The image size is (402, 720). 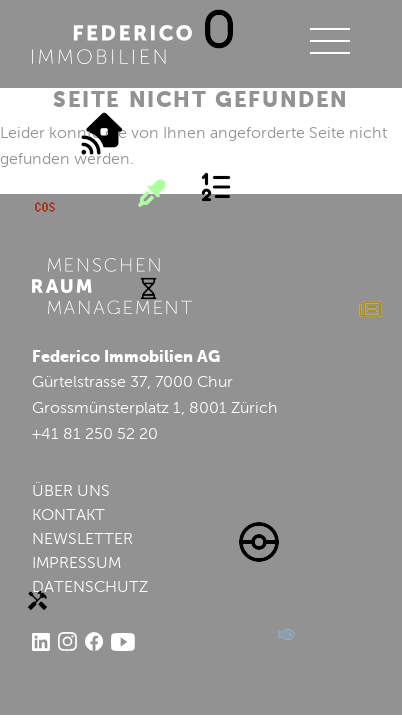 I want to click on indicates zero items or empty count, so click(x=219, y=29).